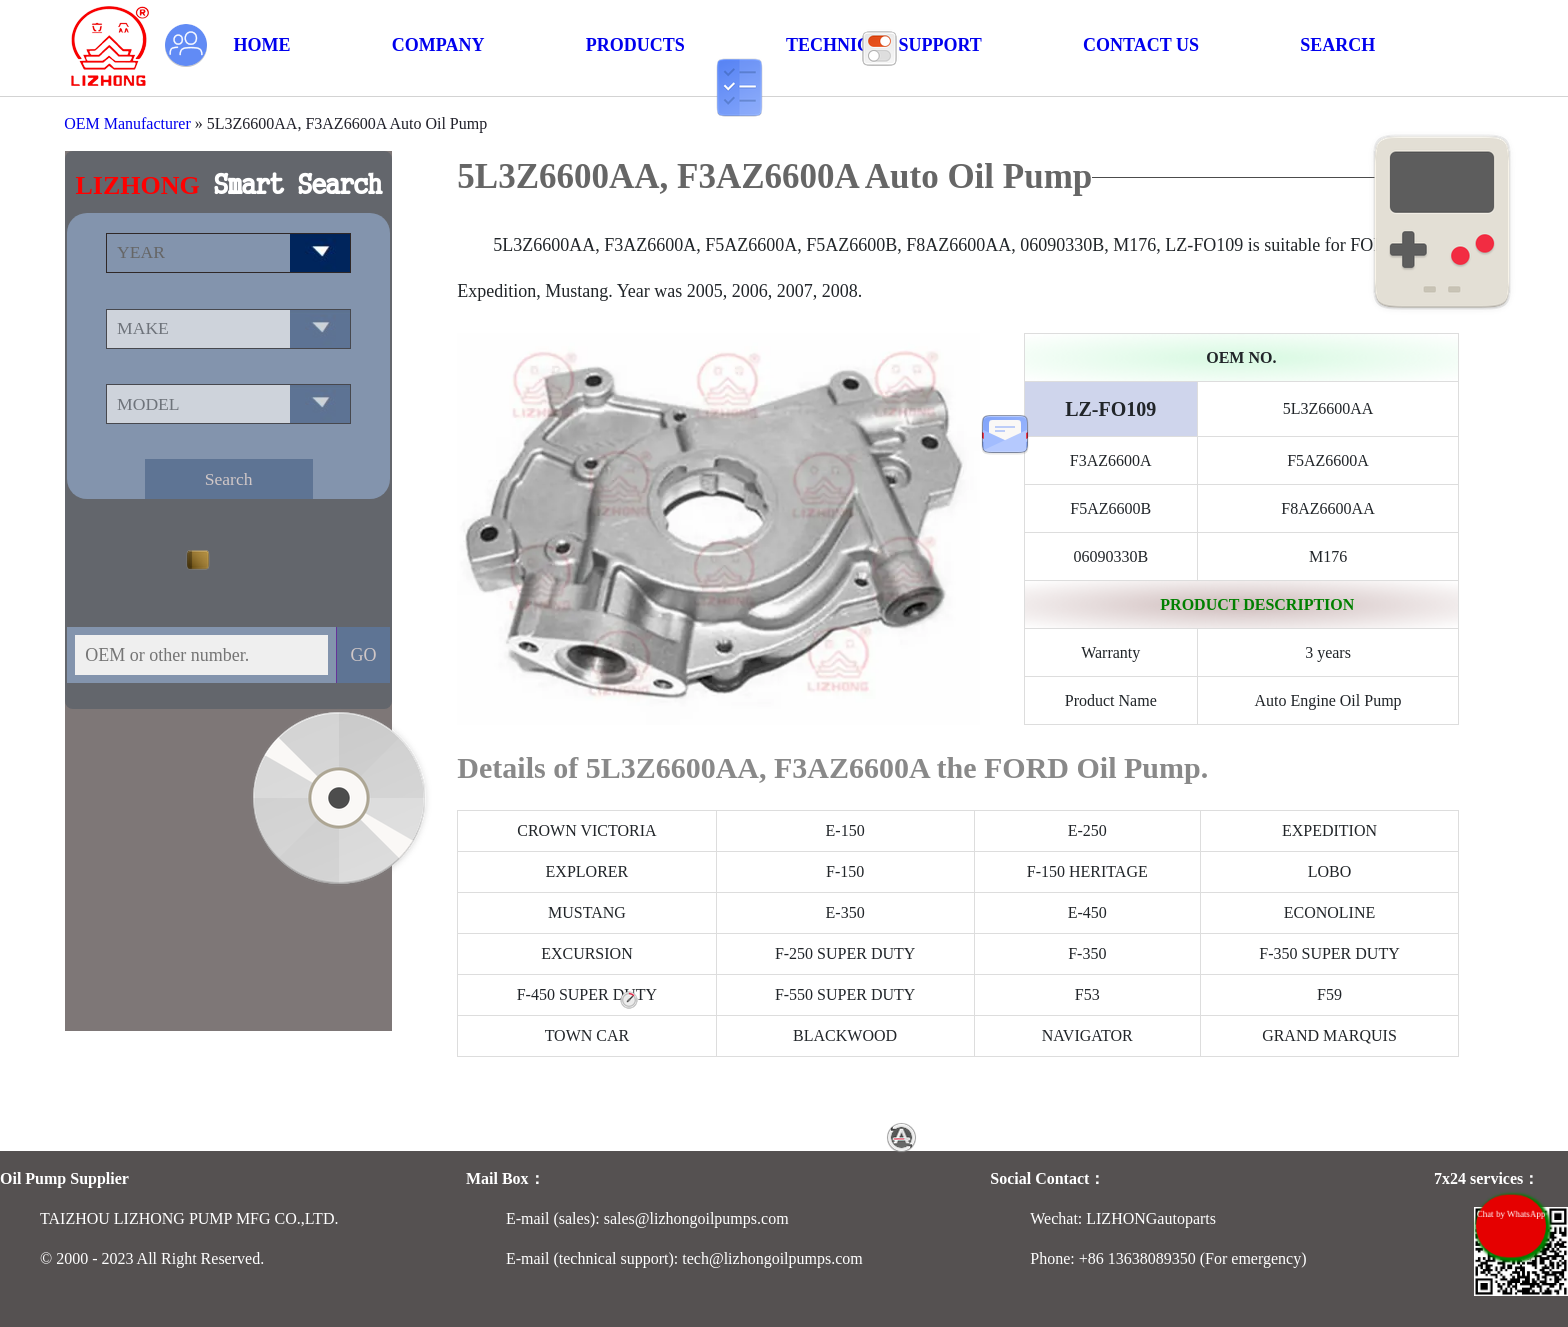 Image resolution: width=1568 pixels, height=1327 pixels. I want to click on indicates shared or collaborative content, so click(186, 45).